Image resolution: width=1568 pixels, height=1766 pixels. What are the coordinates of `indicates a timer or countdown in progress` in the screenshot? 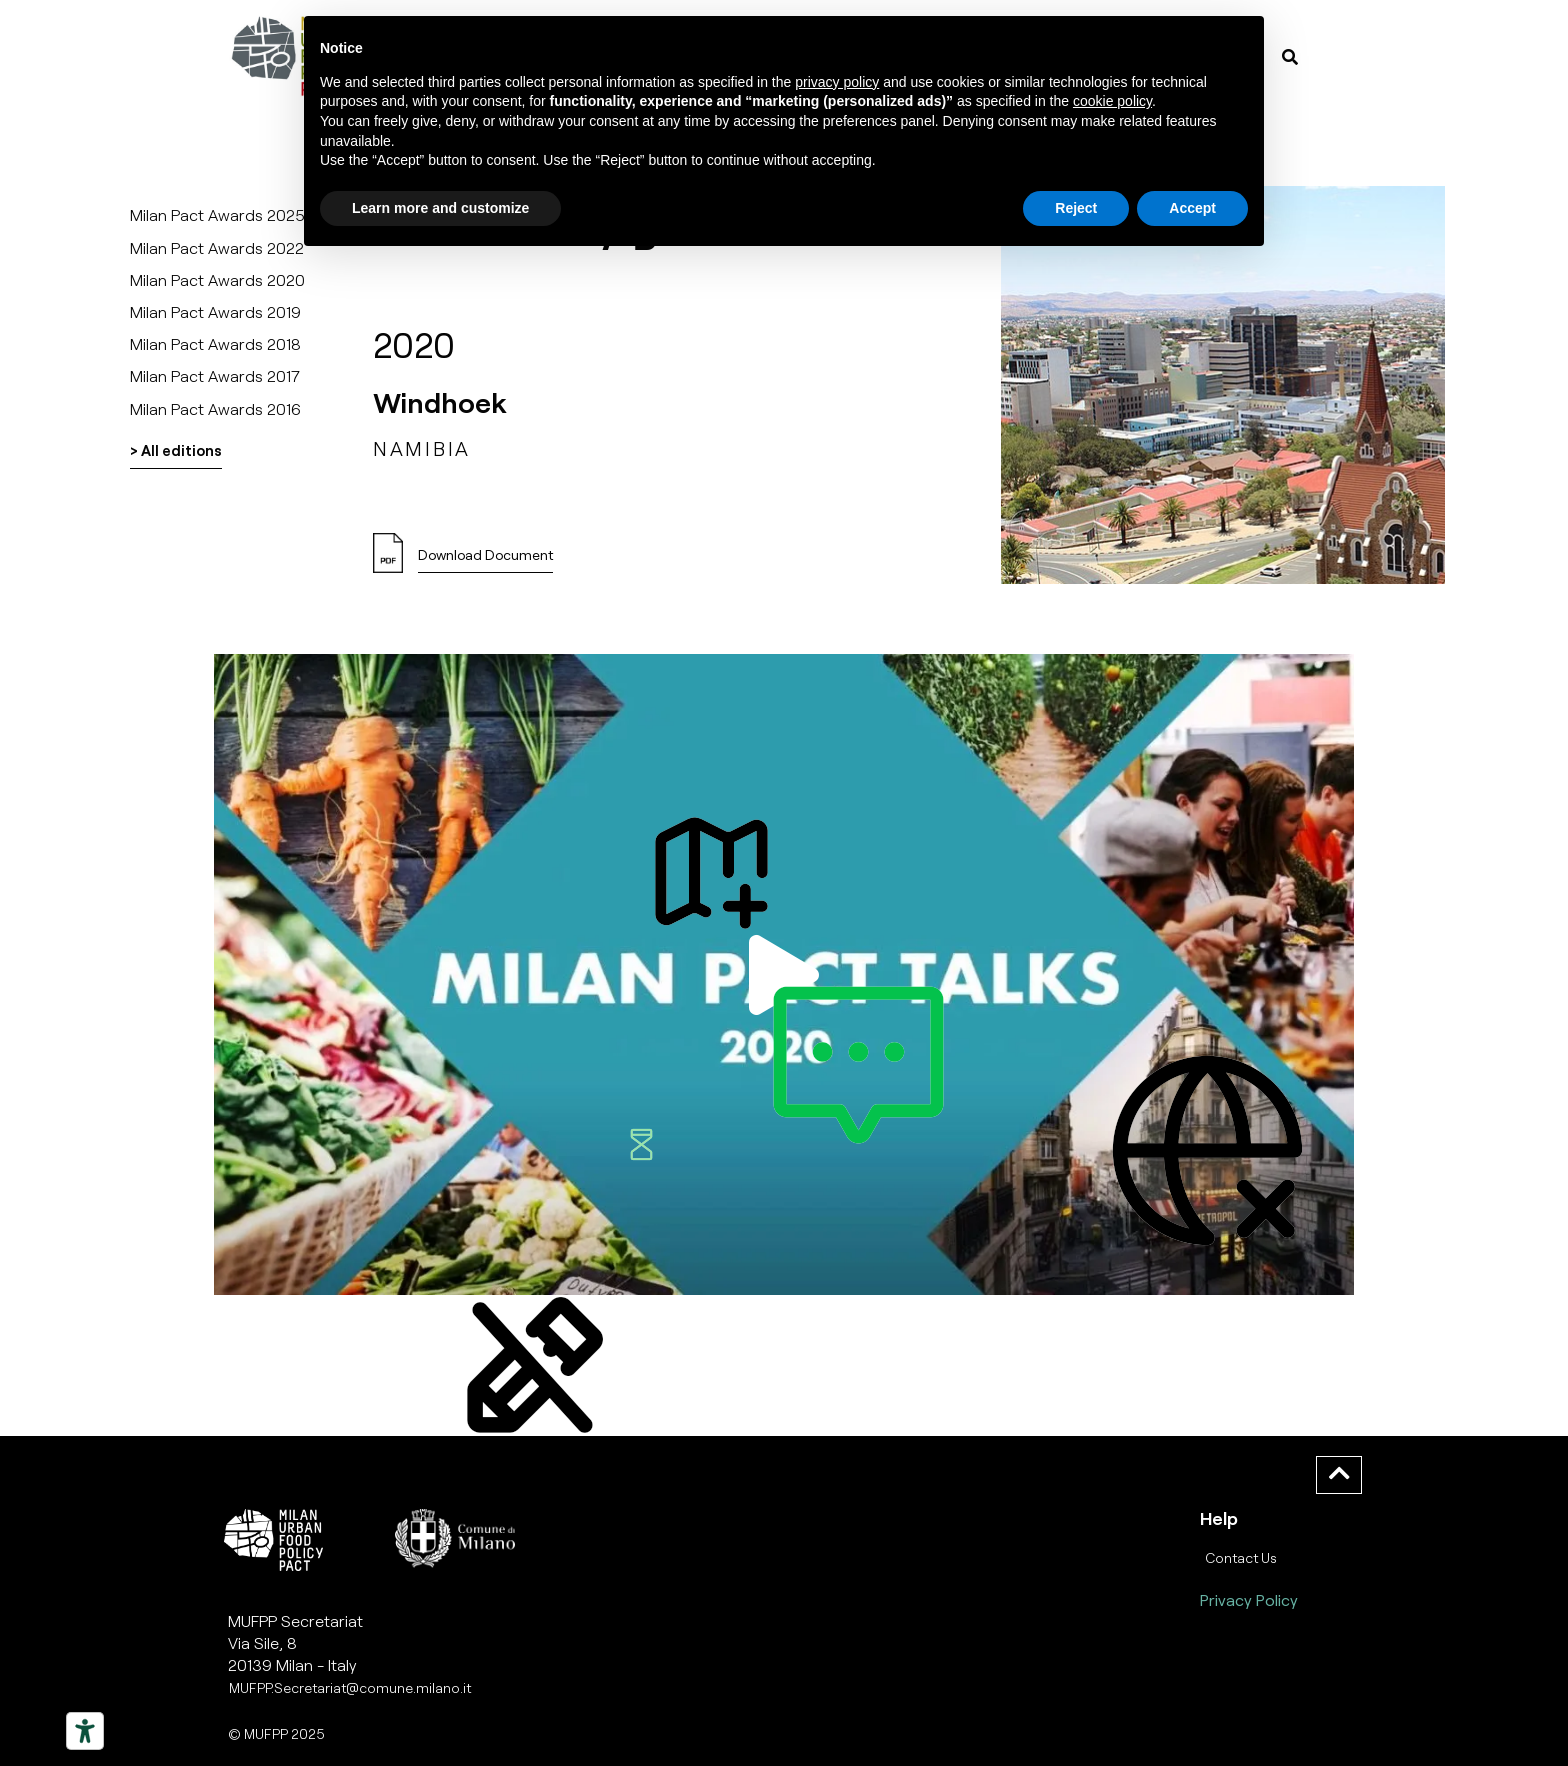 It's located at (641, 1144).